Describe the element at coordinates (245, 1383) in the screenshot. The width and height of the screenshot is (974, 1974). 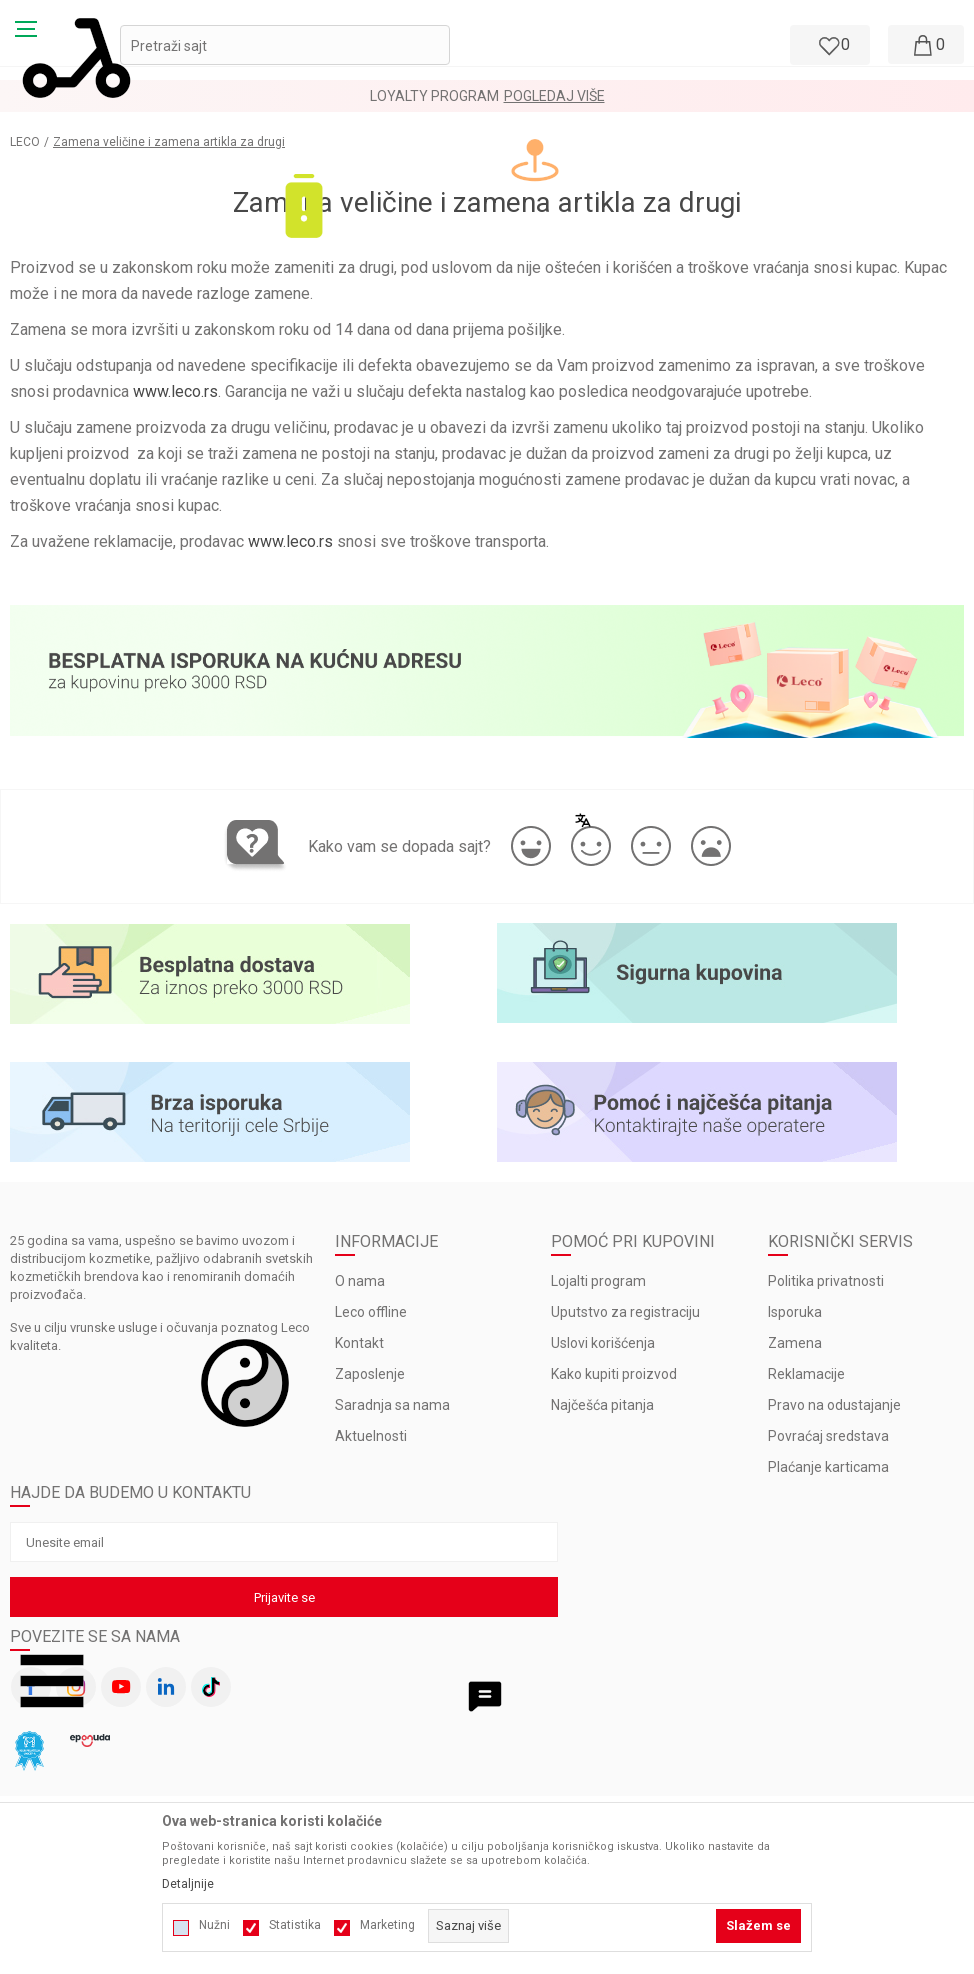
I see `toggle balance or harmony mode` at that location.